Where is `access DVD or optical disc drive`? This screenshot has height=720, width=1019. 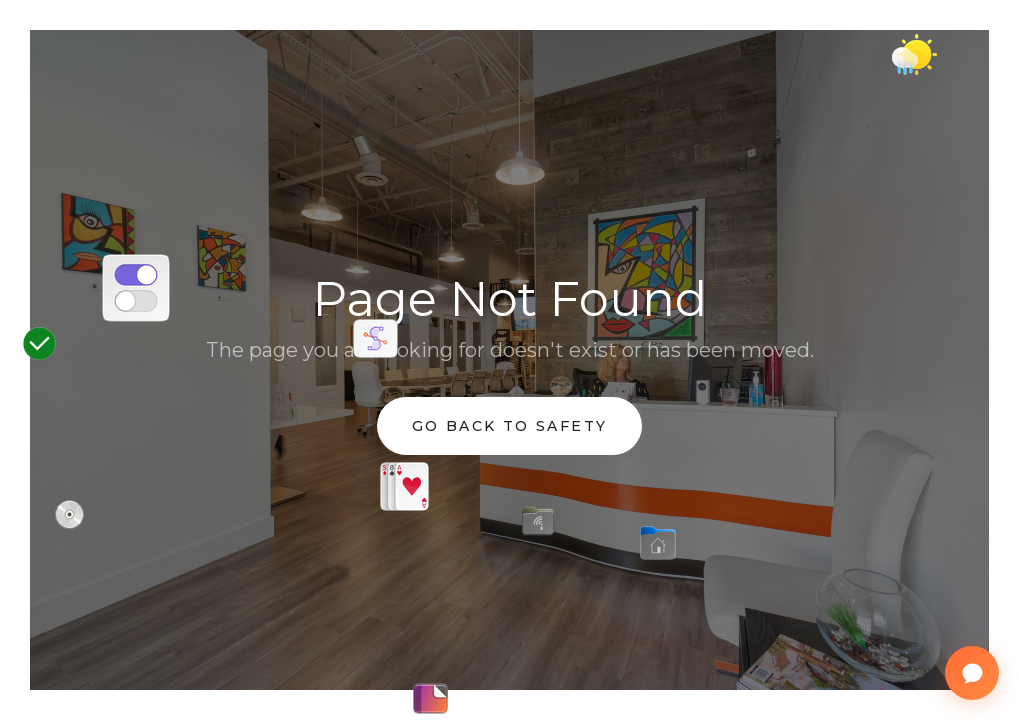
access DVD or optical disc drive is located at coordinates (69, 514).